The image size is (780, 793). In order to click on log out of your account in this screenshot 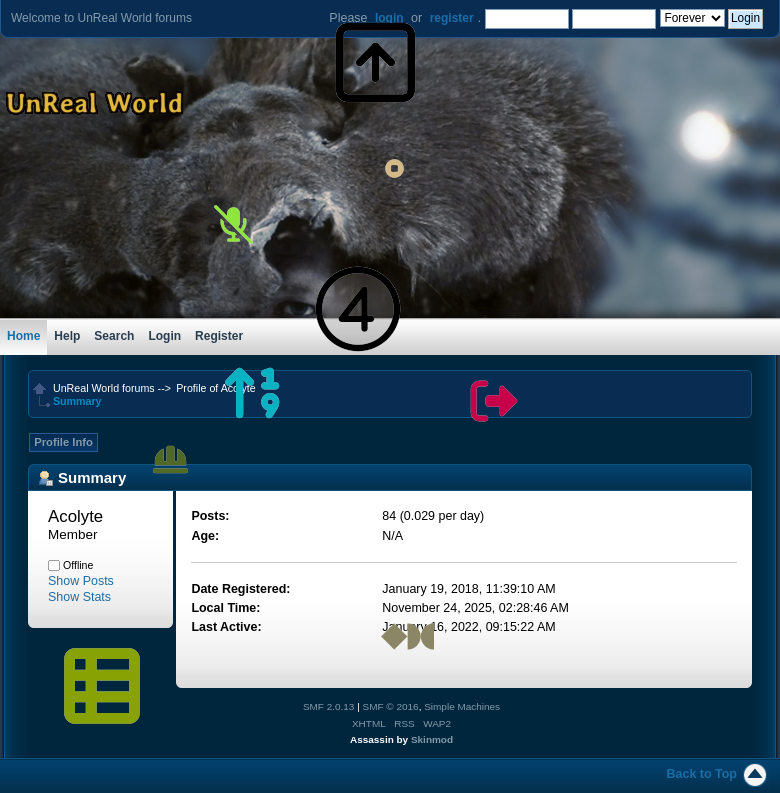, I will do `click(494, 401)`.